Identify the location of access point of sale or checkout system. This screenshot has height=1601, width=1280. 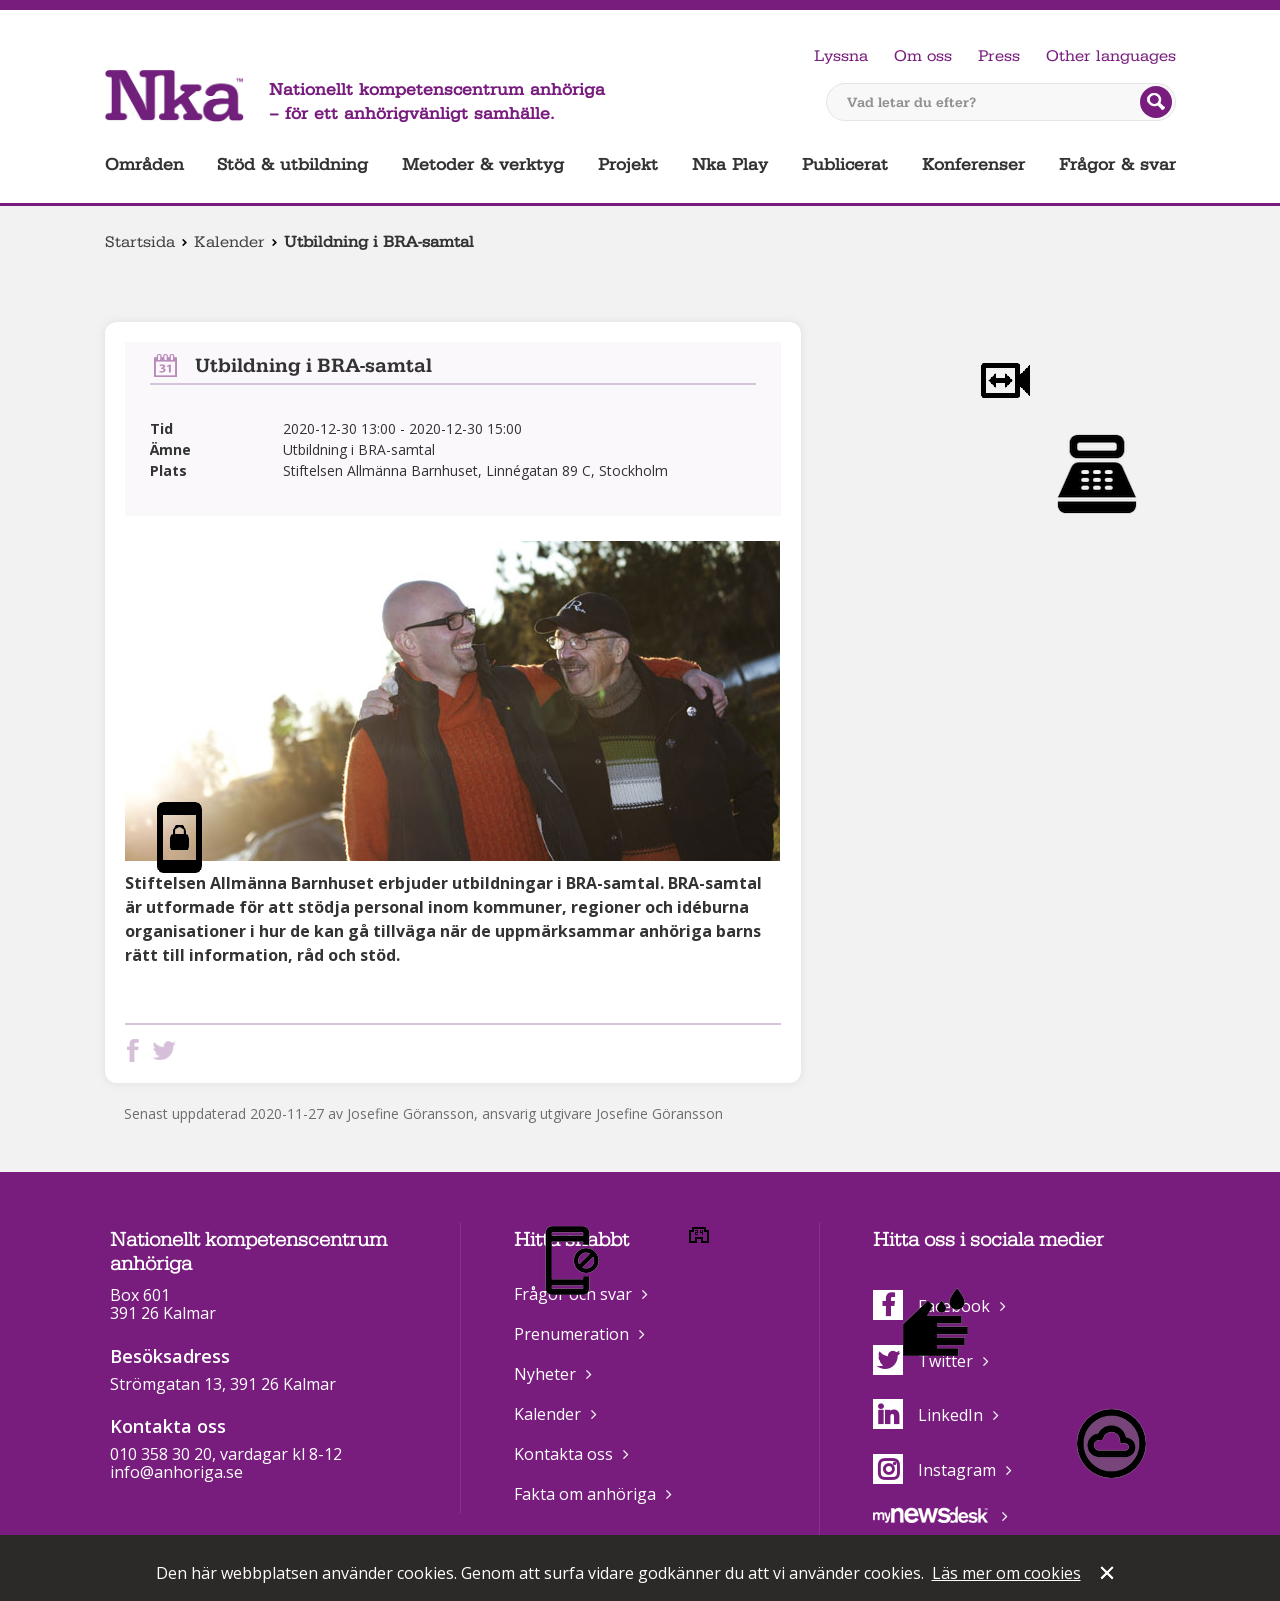
(1097, 474).